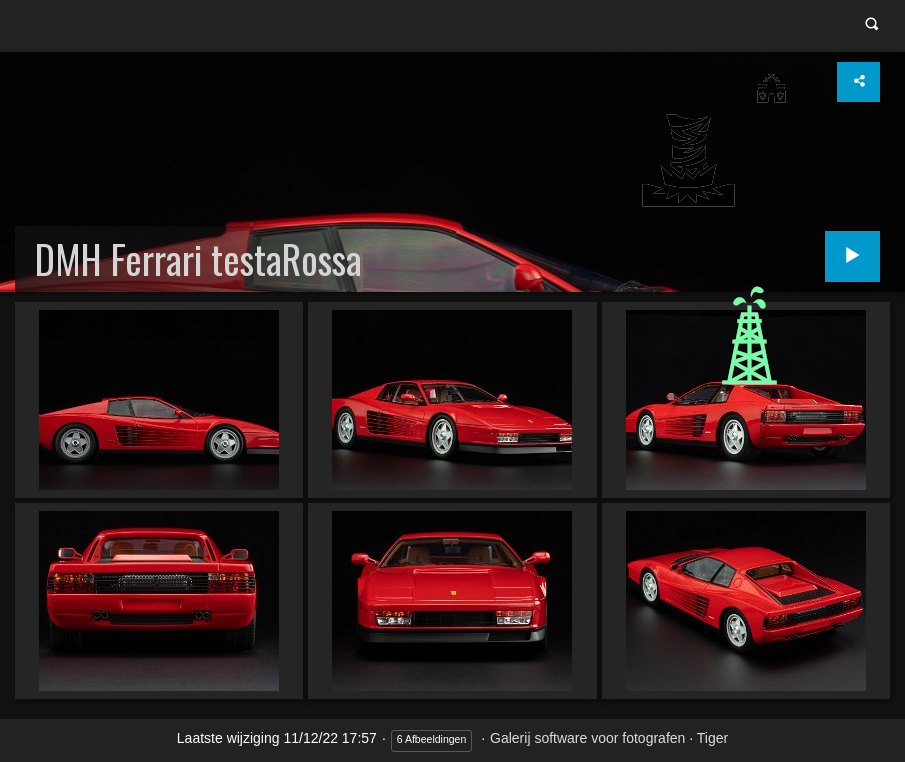 The height and width of the screenshot is (762, 905). I want to click on access oil drilling or extraction features, so click(749, 337).